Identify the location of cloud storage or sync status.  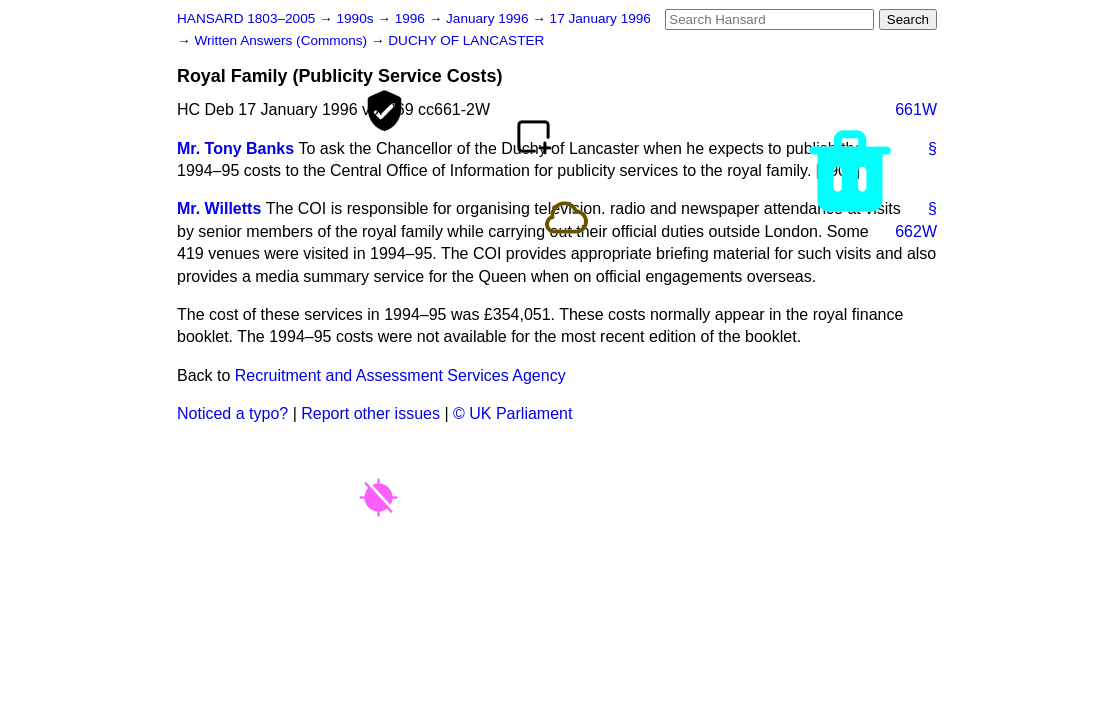
(566, 217).